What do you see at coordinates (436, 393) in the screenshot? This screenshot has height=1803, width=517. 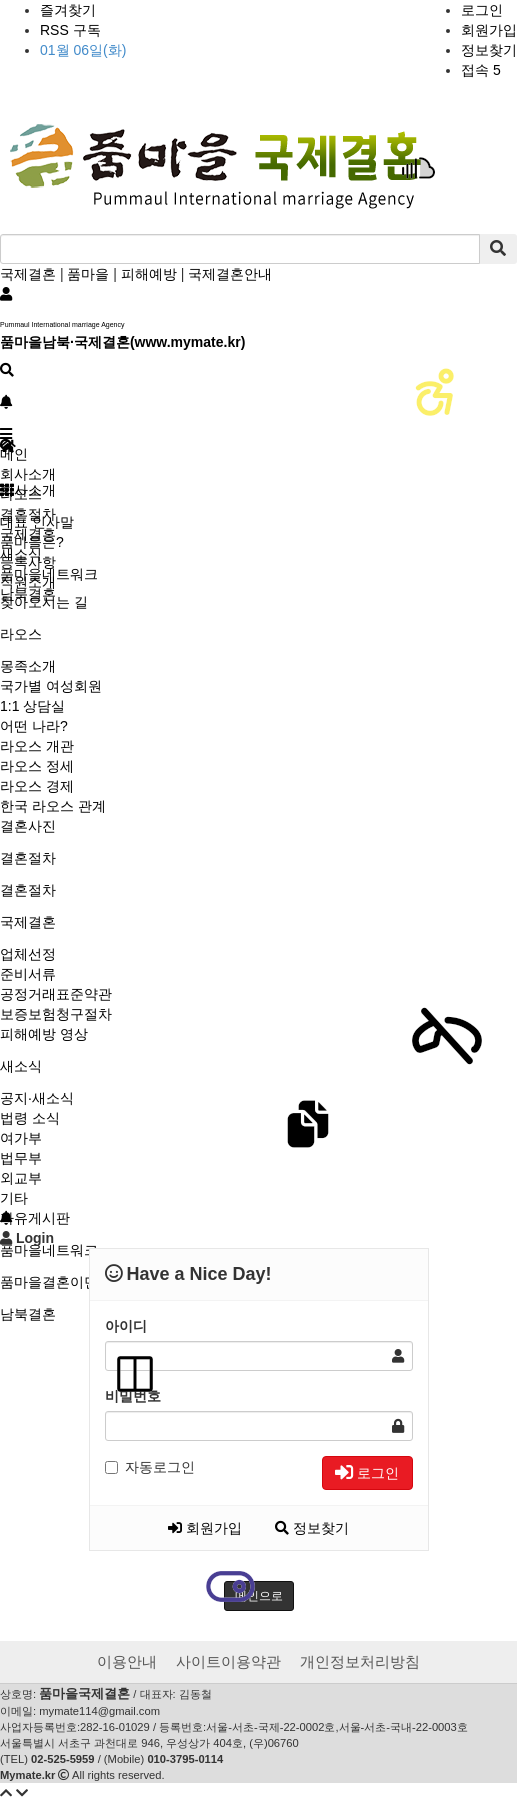 I see `indicates wheelchair accessible facilities` at bounding box center [436, 393].